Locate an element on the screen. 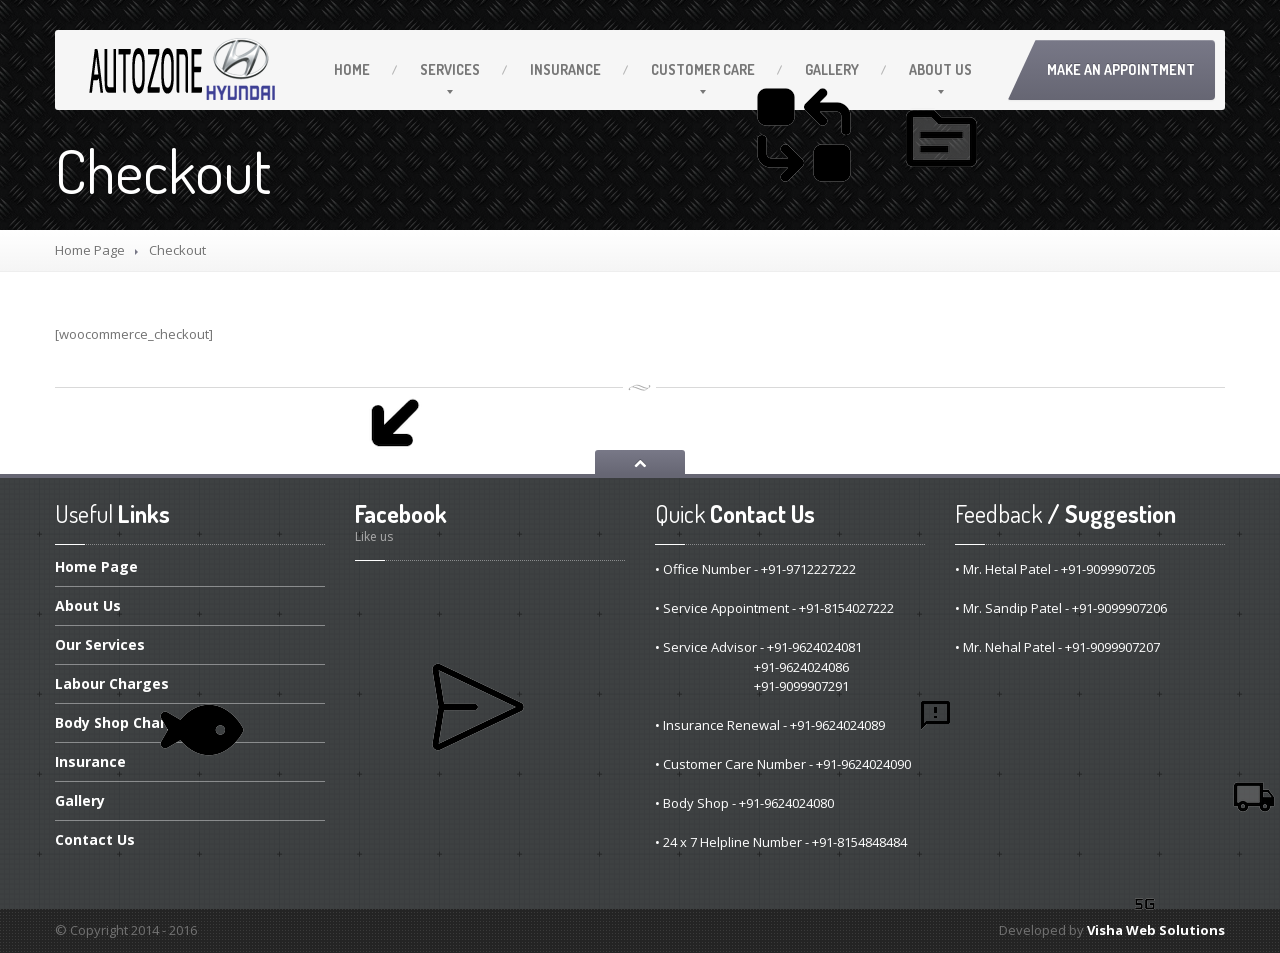 This screenshot has width=1280, height=953. submit feedback or report an issue is located at coordinates (935, 715).